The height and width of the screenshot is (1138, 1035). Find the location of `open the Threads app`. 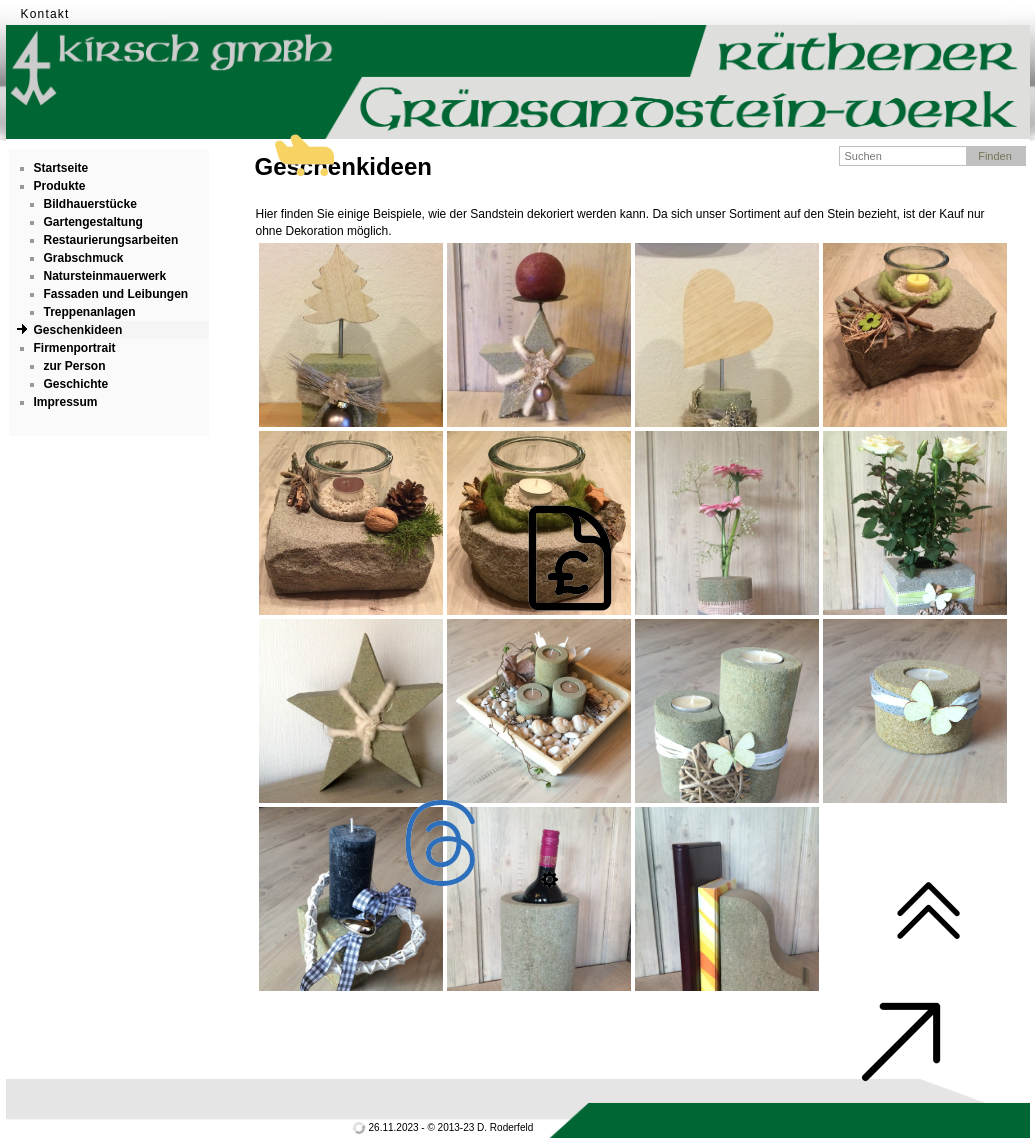

open the Threads app is located at coordinates (442, 843).